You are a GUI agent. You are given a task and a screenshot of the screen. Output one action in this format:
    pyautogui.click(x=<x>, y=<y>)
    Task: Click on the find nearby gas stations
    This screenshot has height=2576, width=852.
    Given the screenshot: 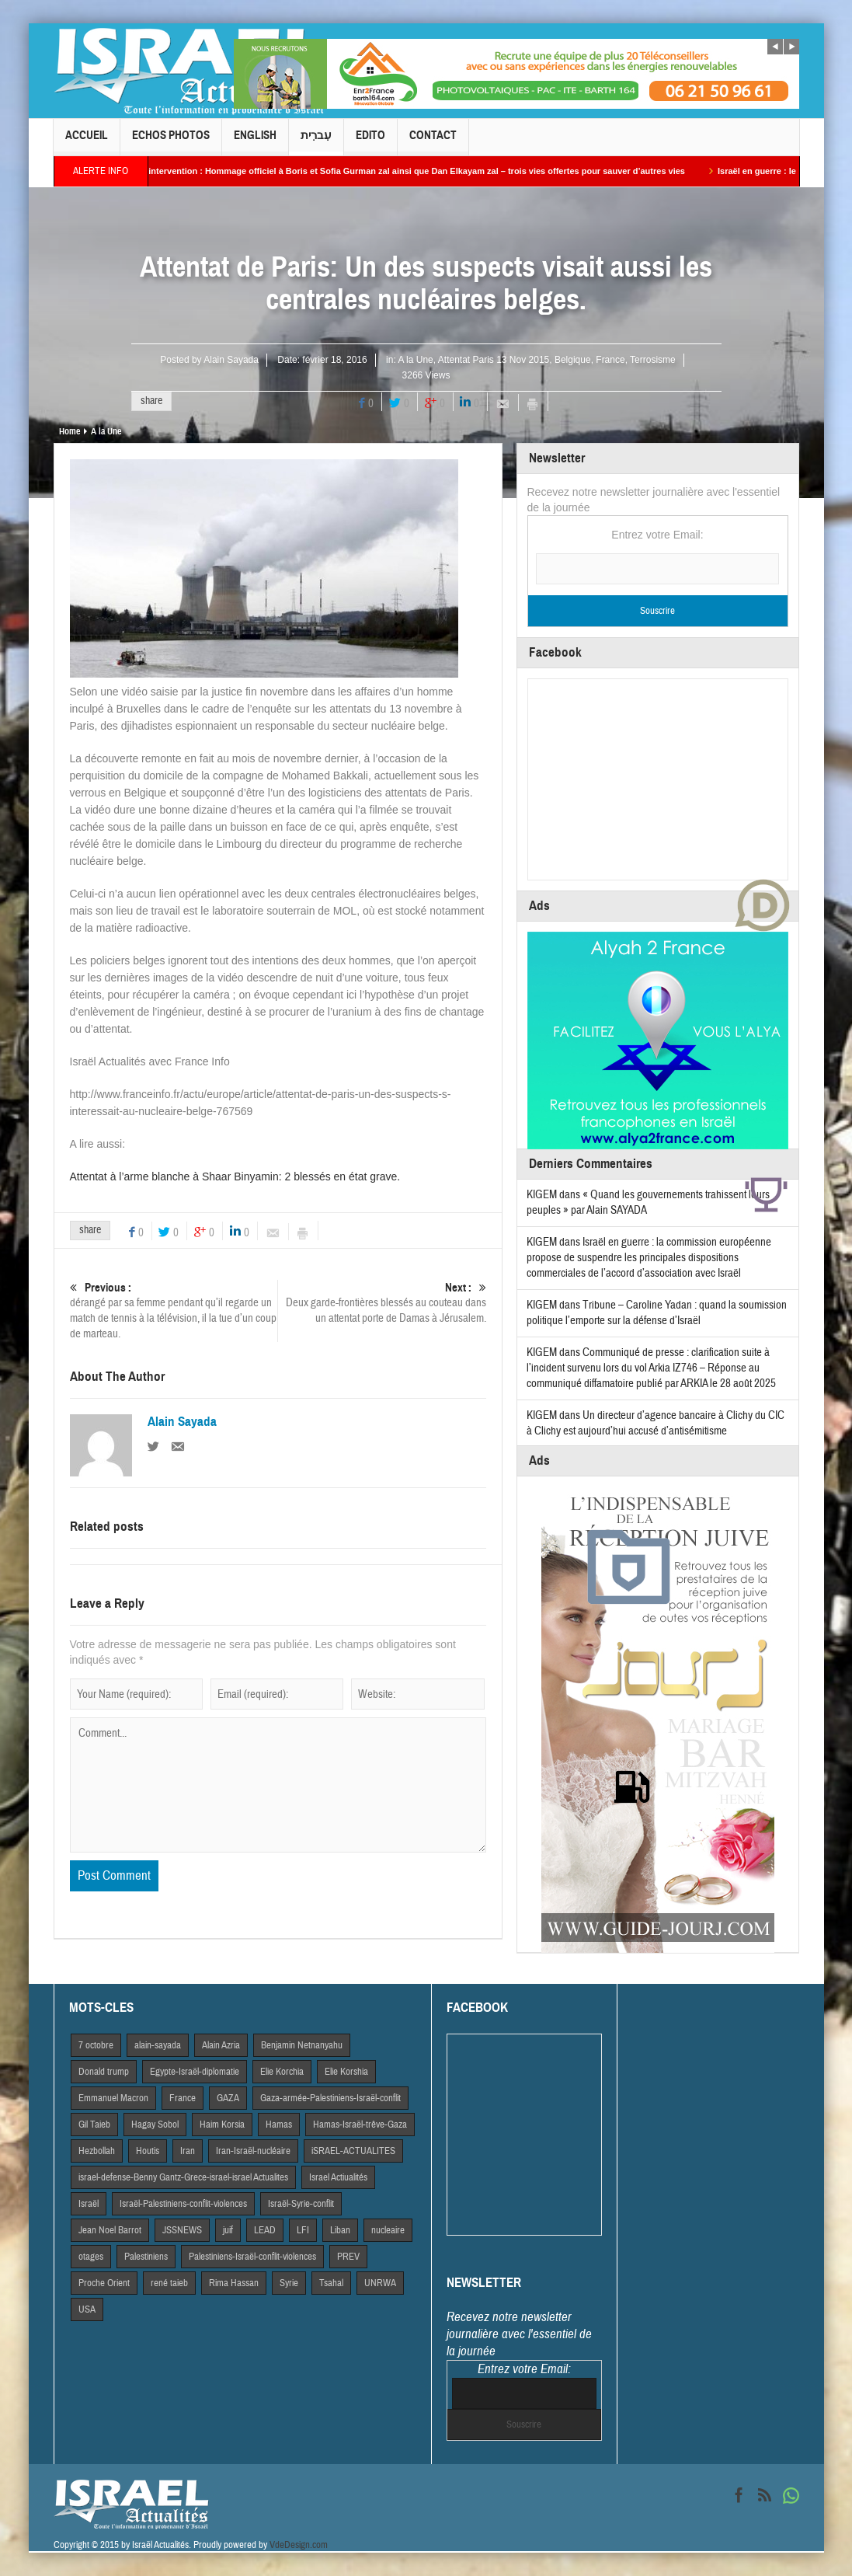 What is the action you would take?
    pyautogui.click(x=631, y=1786)
    